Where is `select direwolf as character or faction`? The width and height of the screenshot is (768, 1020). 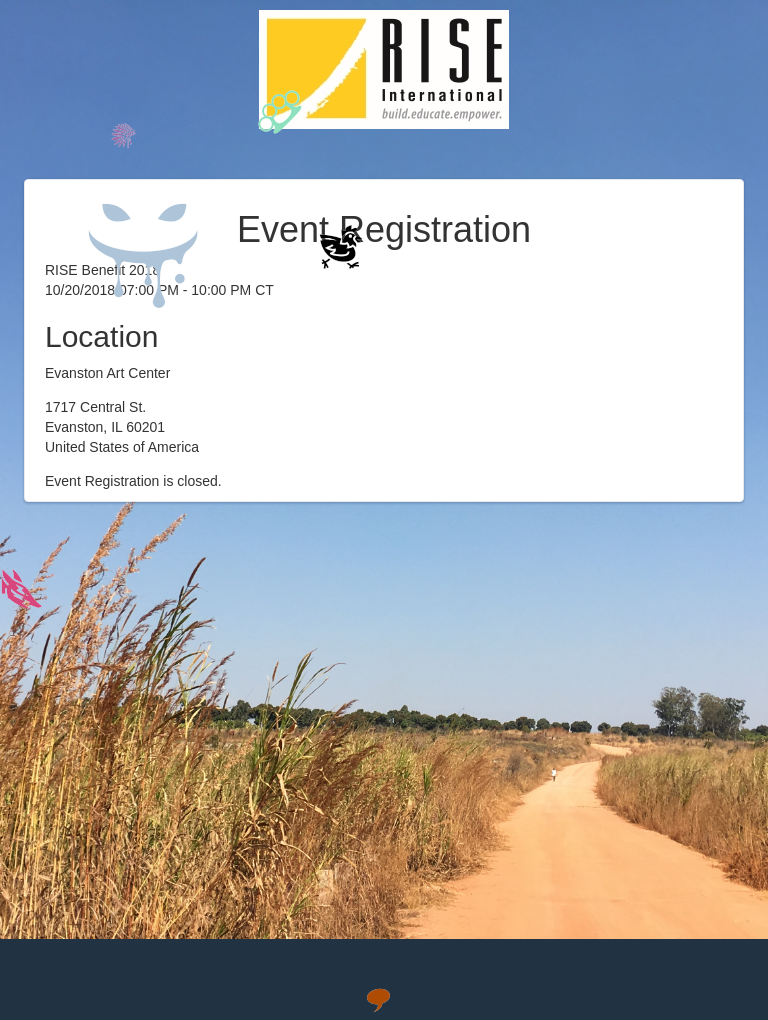
select direwolf as character or faction is located at coordinates (22, 589).